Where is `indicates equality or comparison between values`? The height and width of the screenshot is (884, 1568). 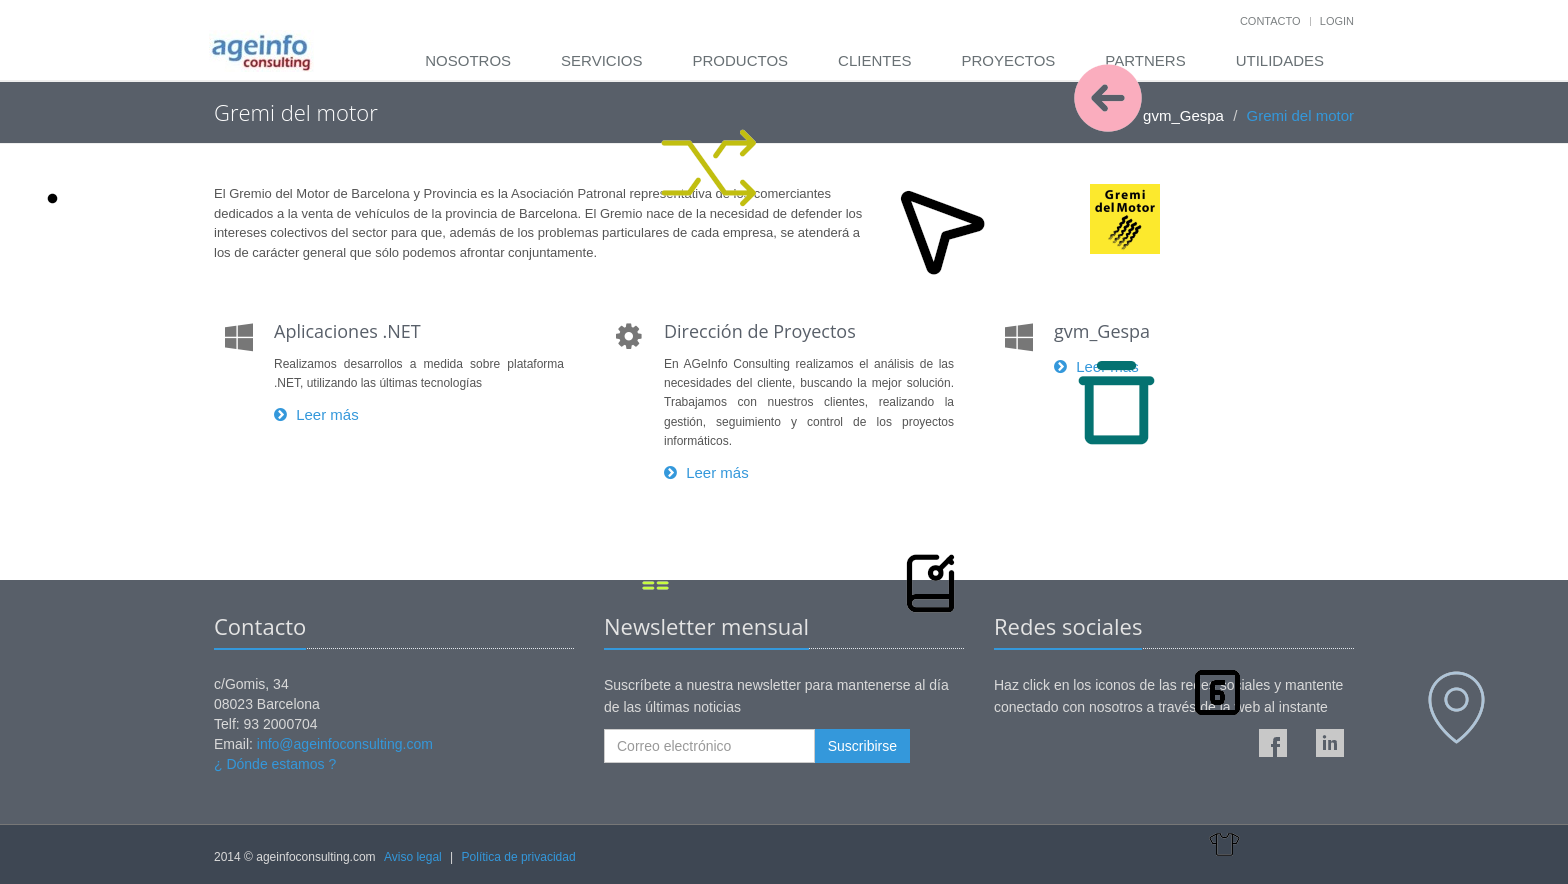
indicates equality or comparison between values is located at coordinates (655, 585).